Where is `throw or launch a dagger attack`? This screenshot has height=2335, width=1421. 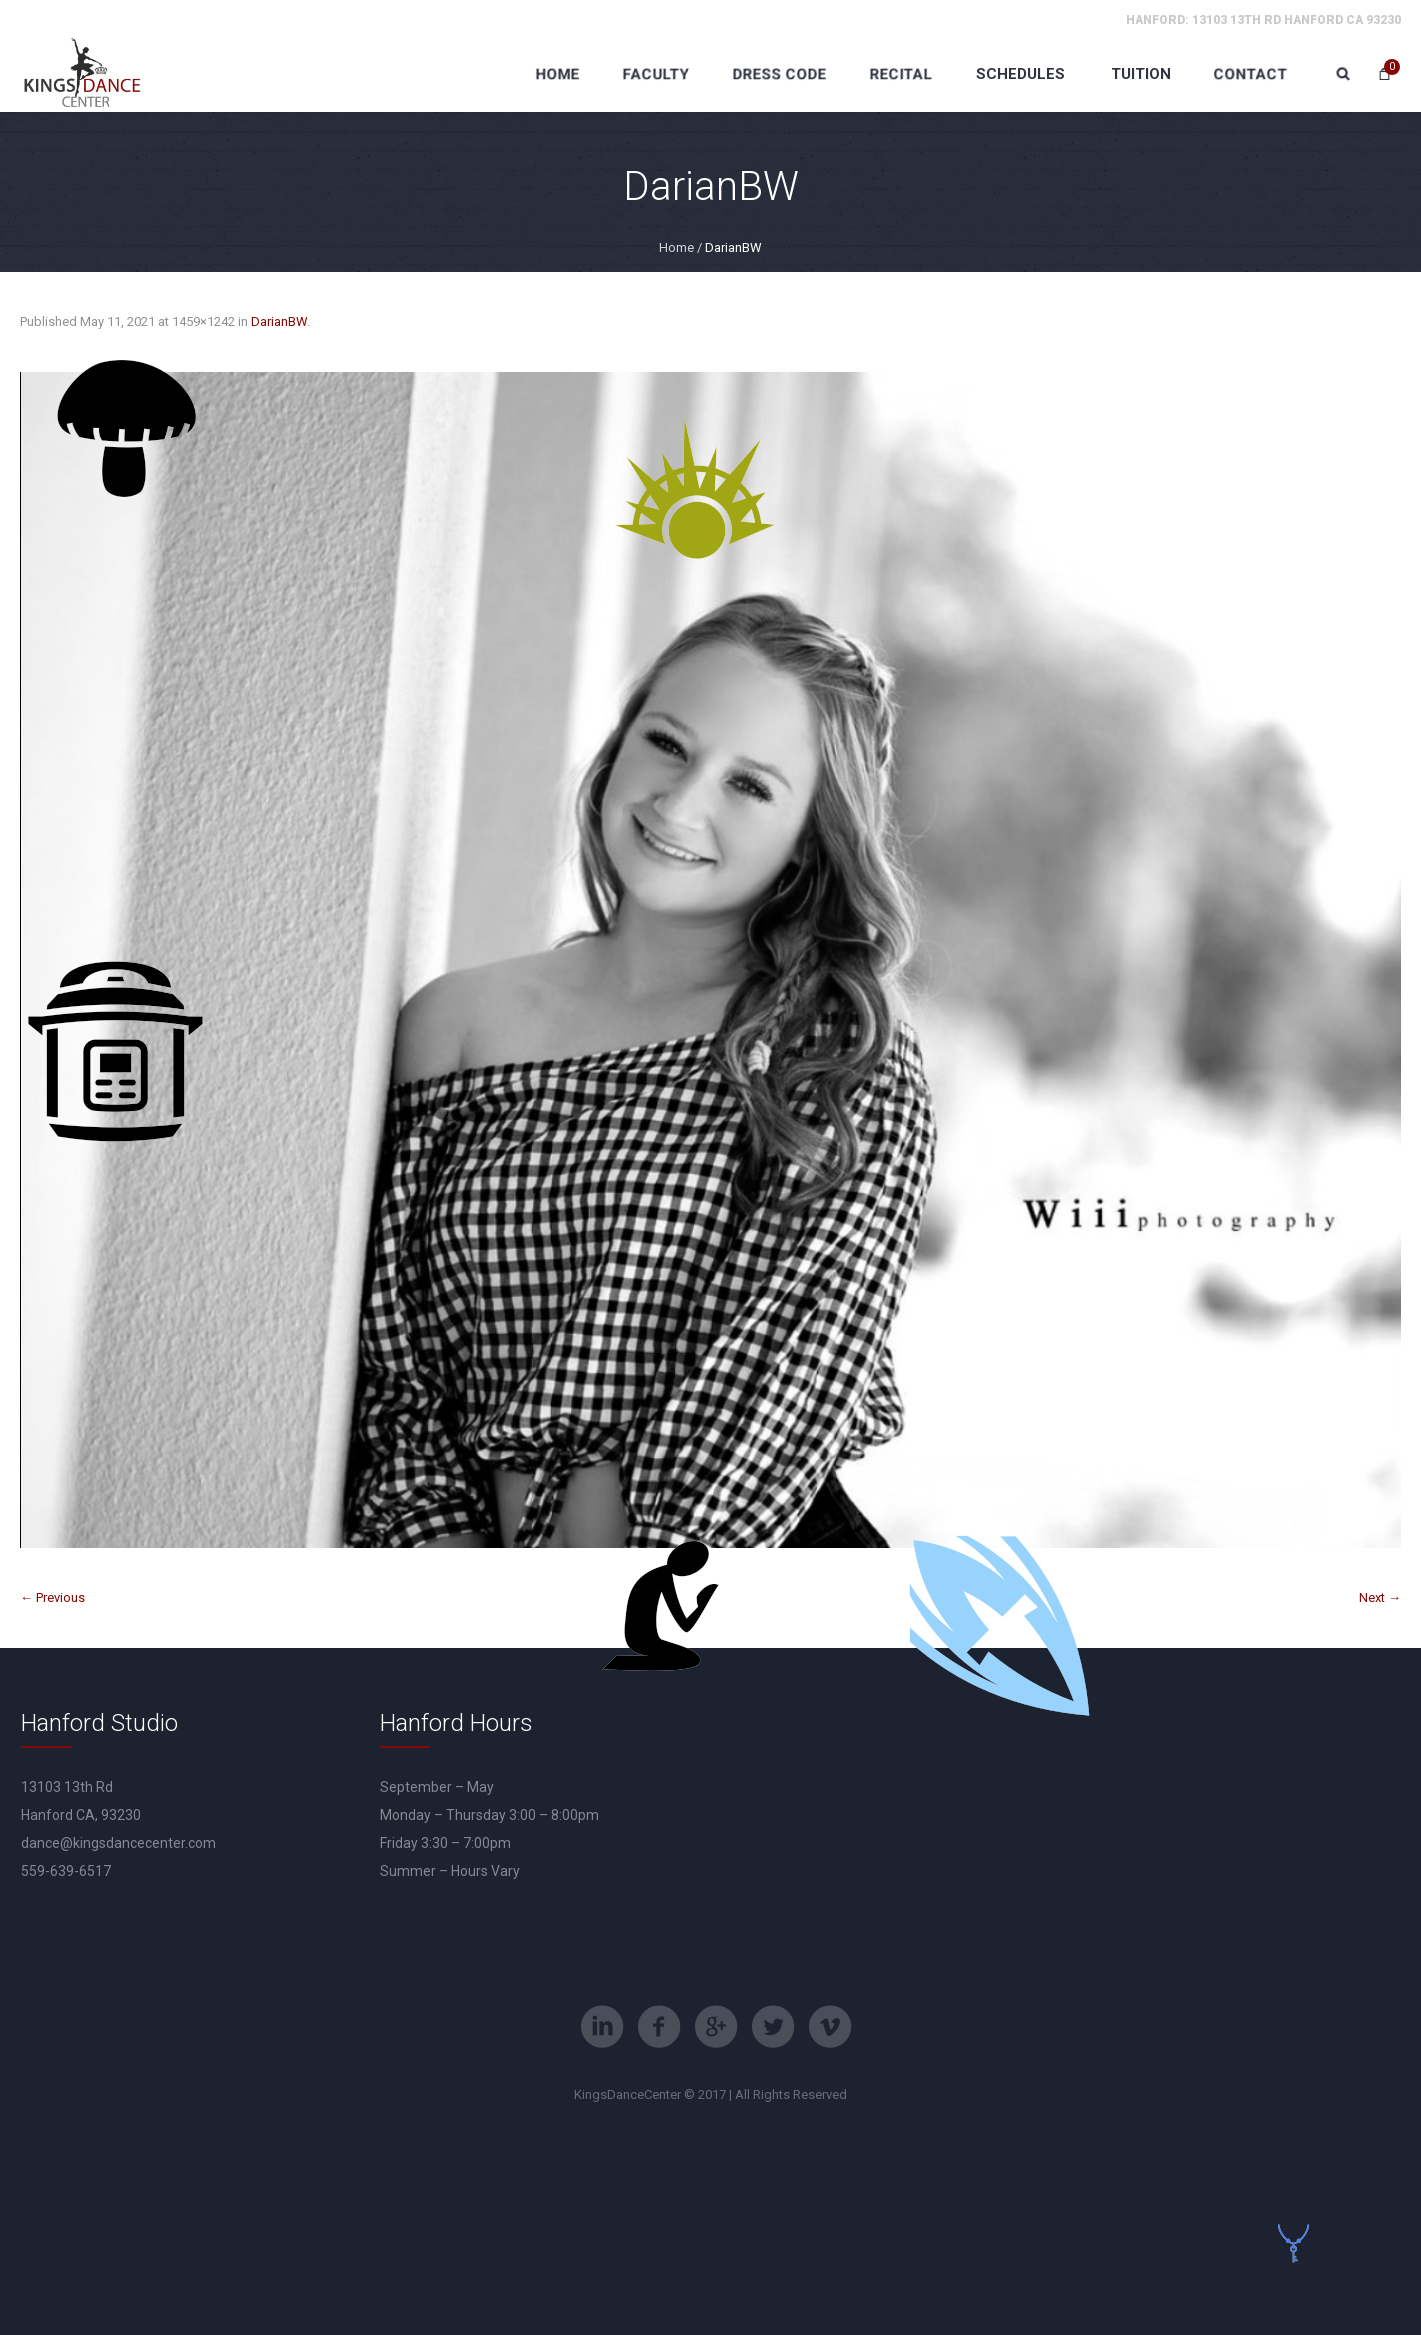
throw or launch a dagger attack is located at coordinates (1001, 1627).